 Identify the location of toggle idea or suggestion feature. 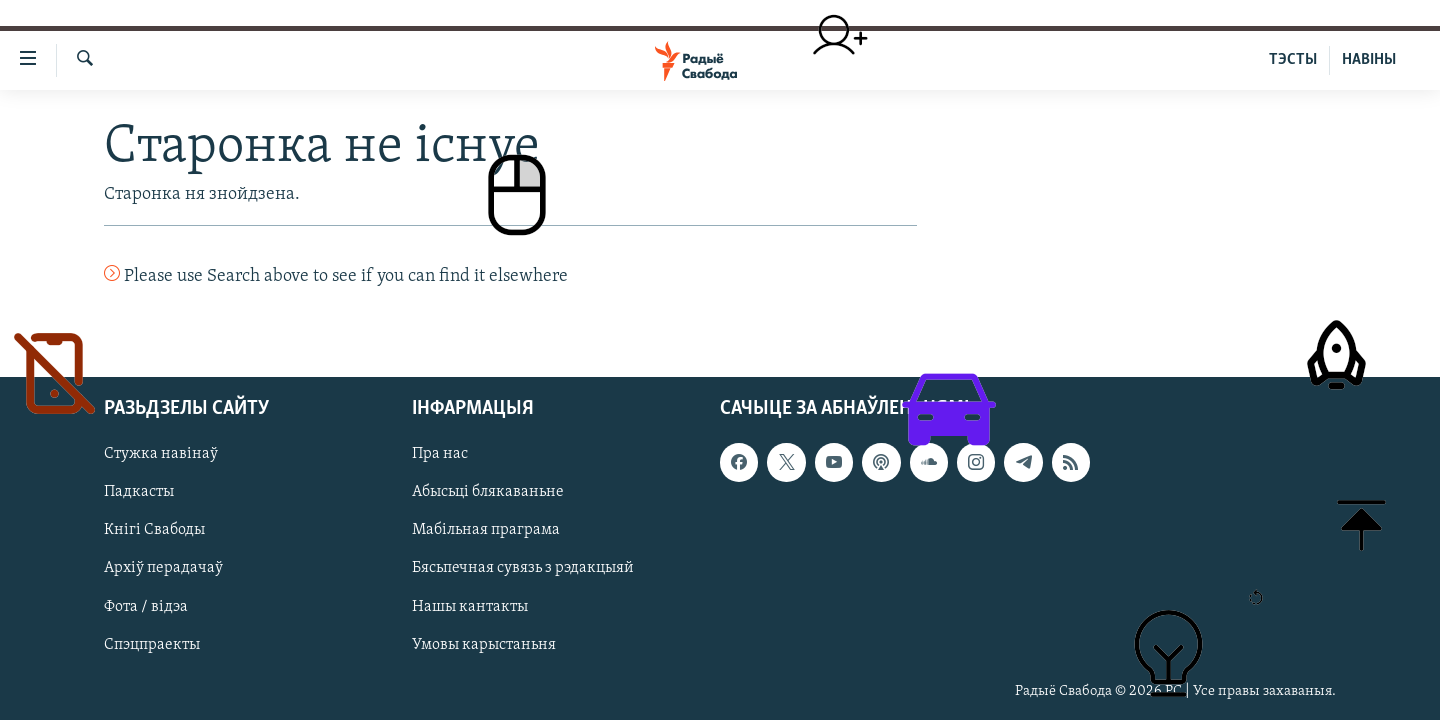
(1168, 653).